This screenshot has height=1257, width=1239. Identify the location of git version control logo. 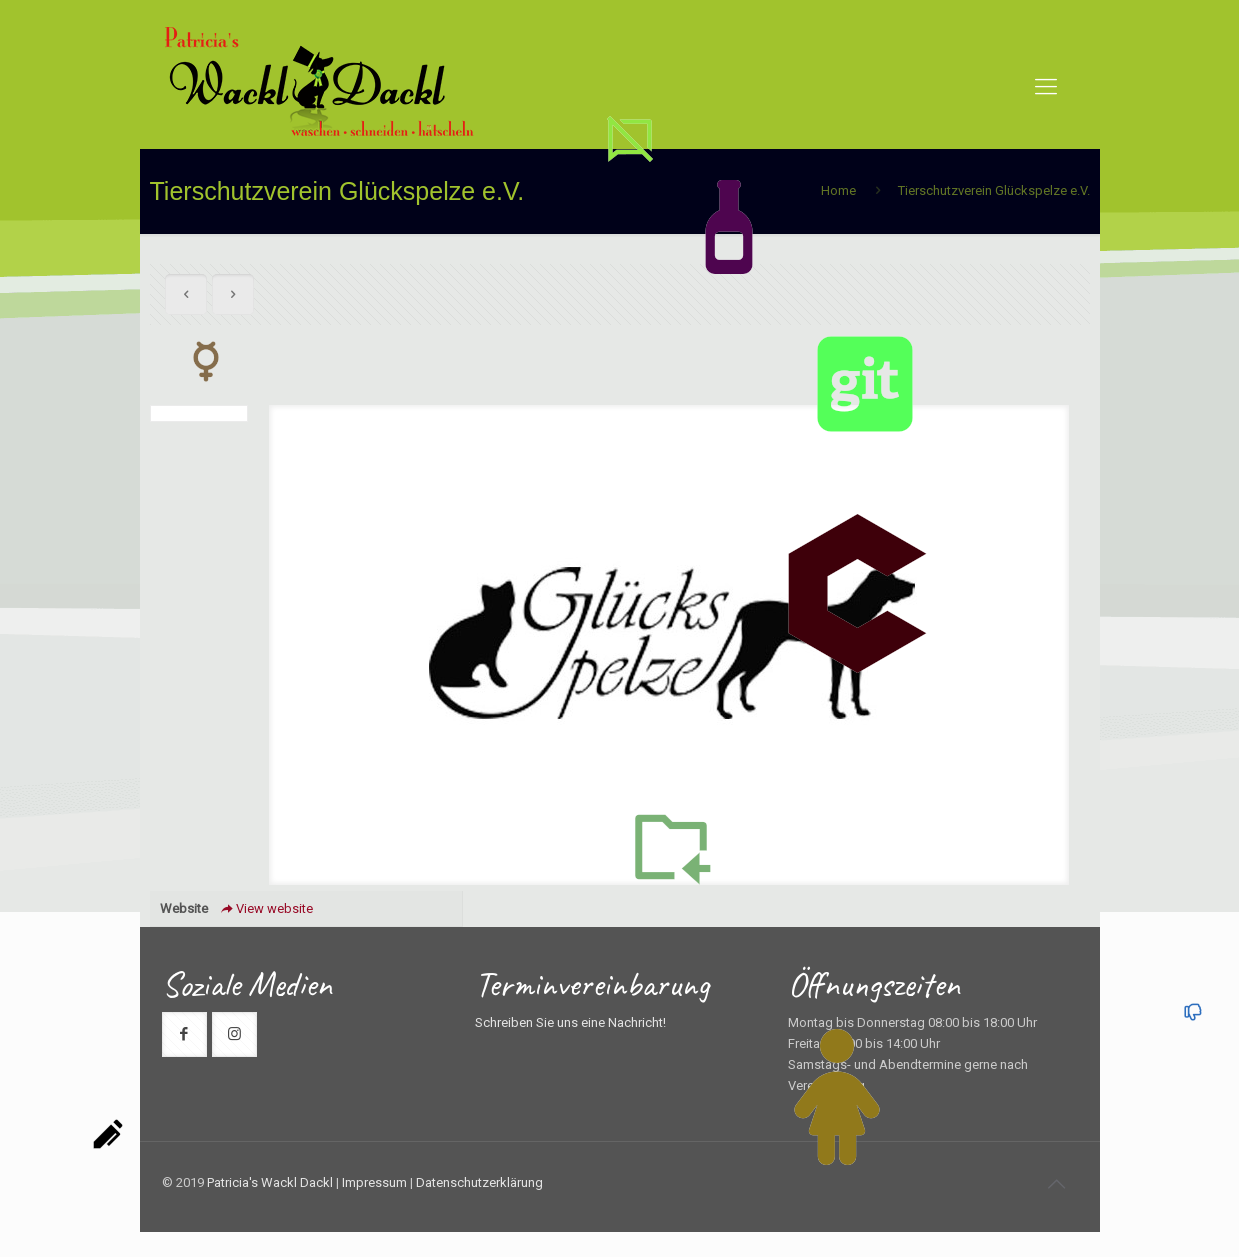
(865, 384).